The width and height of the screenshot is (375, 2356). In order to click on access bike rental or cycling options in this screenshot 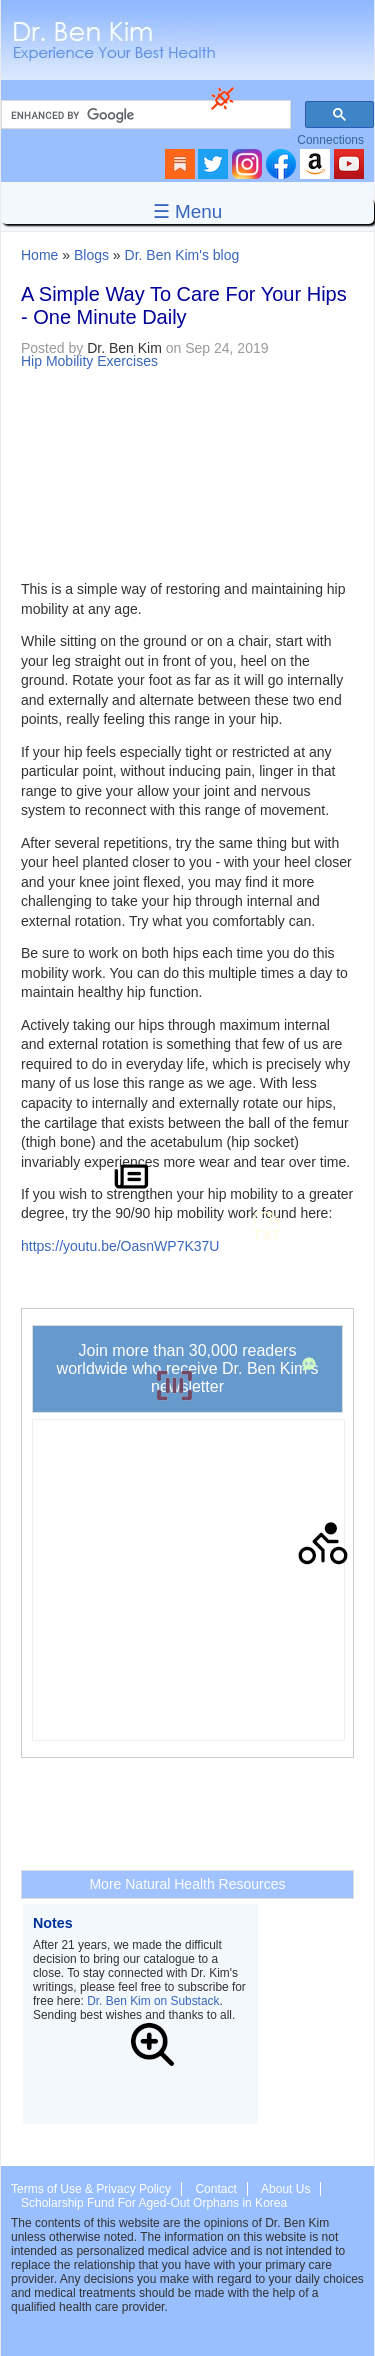, I will do `click(323, 1545)`.